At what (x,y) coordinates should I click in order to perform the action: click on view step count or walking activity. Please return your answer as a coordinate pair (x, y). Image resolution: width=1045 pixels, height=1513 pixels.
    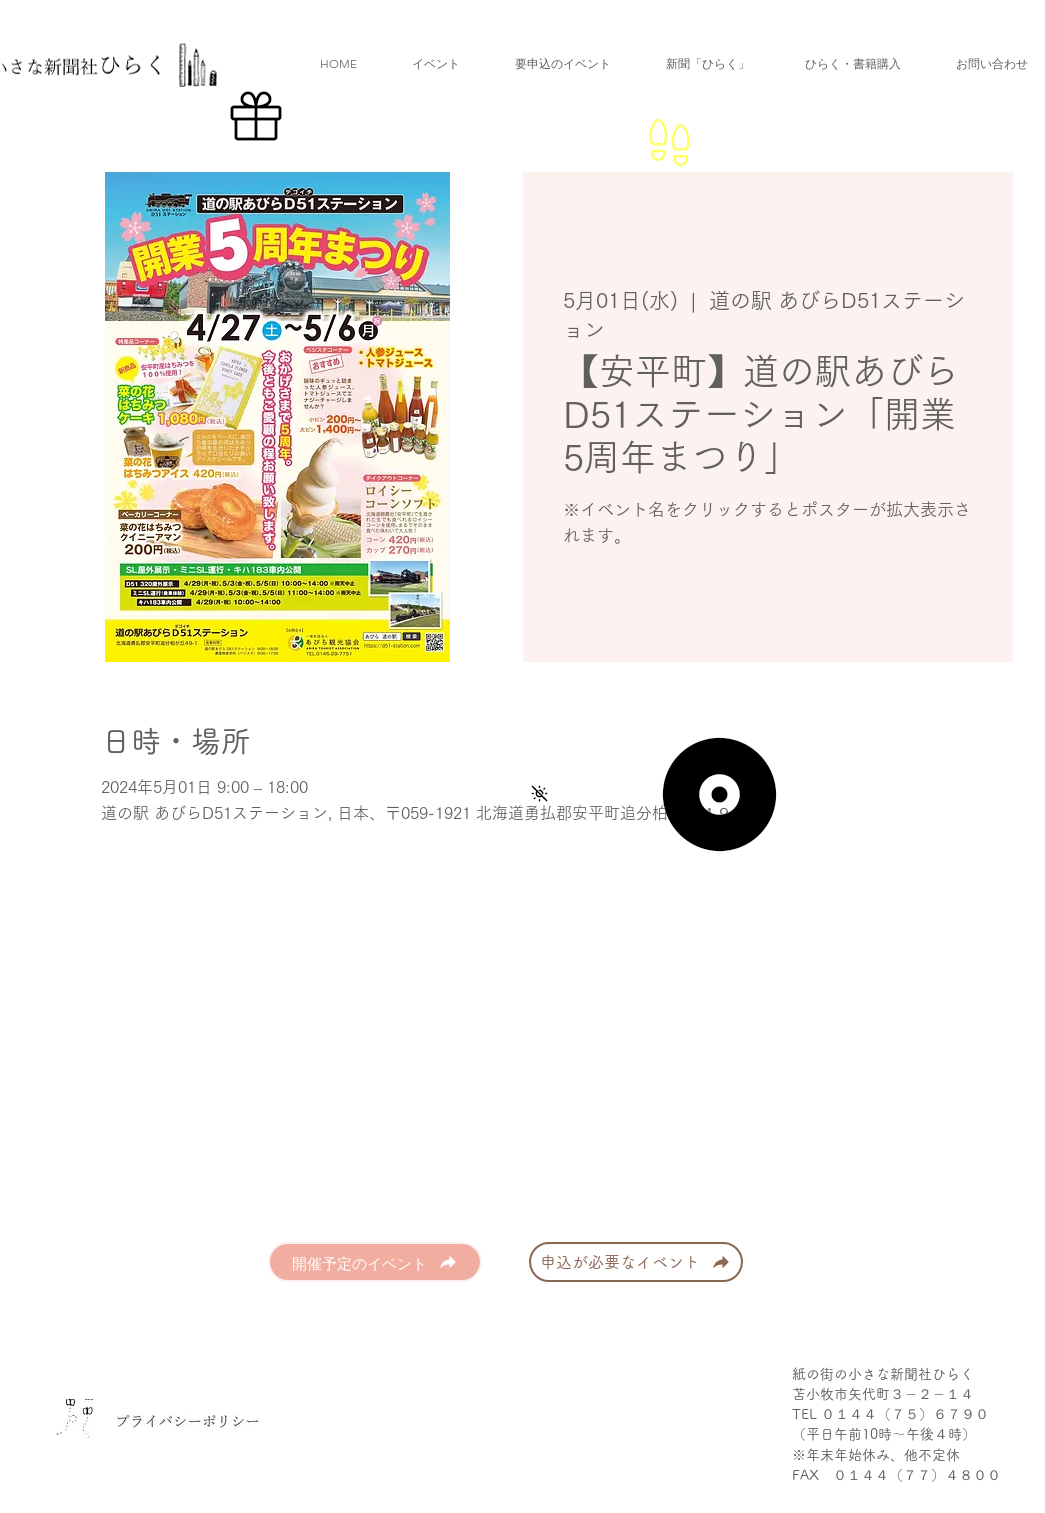
    Looking at the image, I should click on (669, 142).